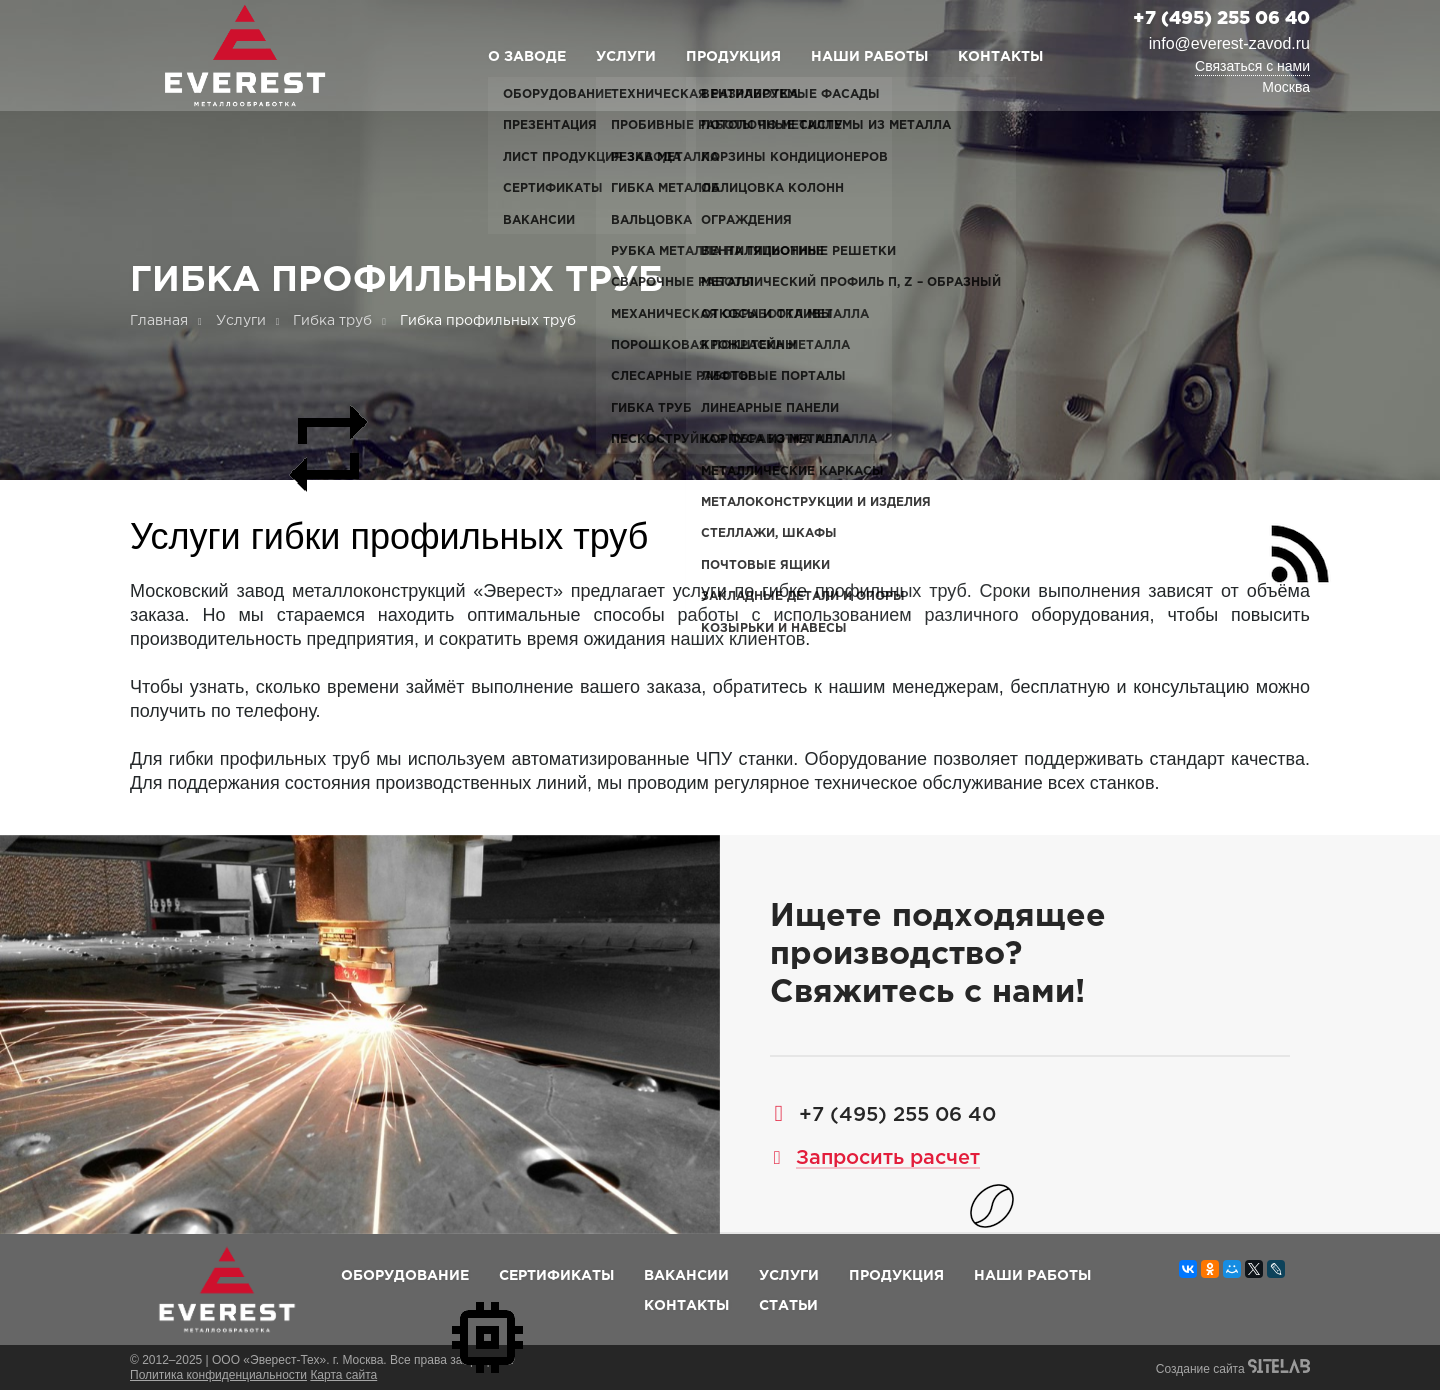 The image size is (1440, 1390). Describe the element at coordinates (328, 448) in the screenshot. I see `enable repeat mode for media playback` at that location.